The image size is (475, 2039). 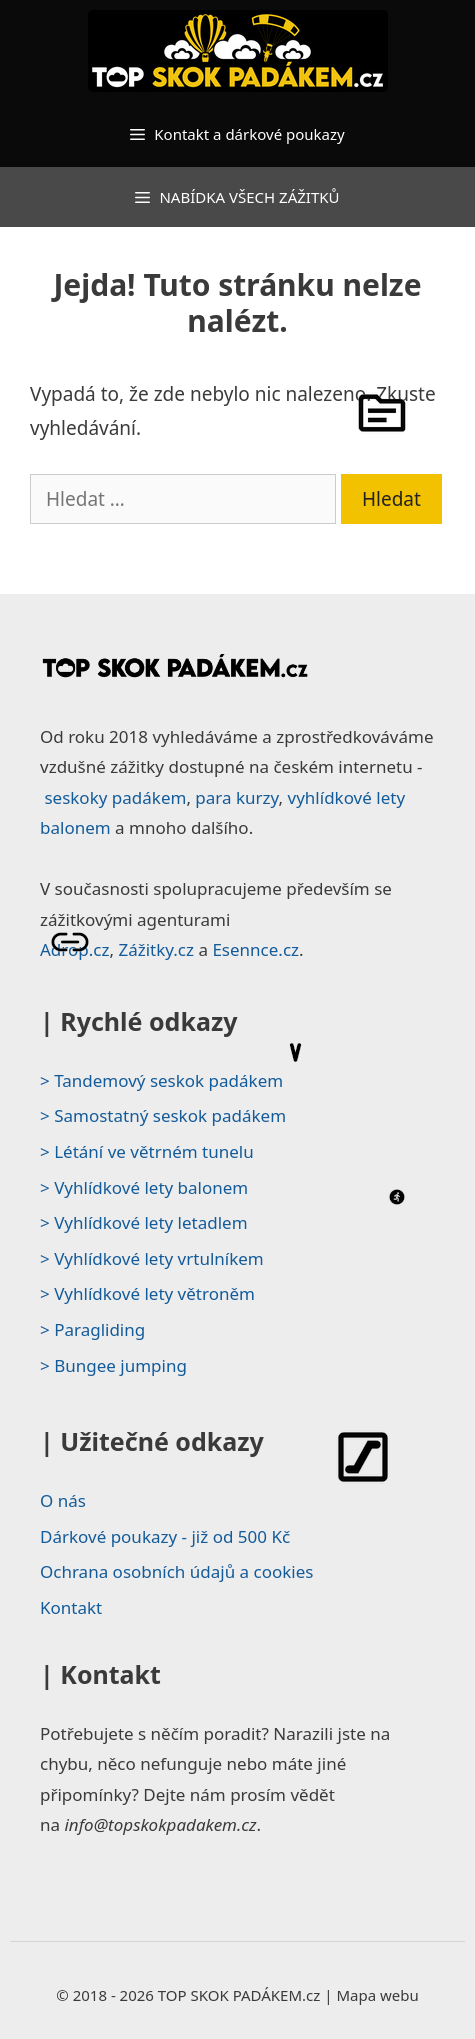 I want to click on indicates escalator location in a building or transit station, so click(x=363, y=1457).